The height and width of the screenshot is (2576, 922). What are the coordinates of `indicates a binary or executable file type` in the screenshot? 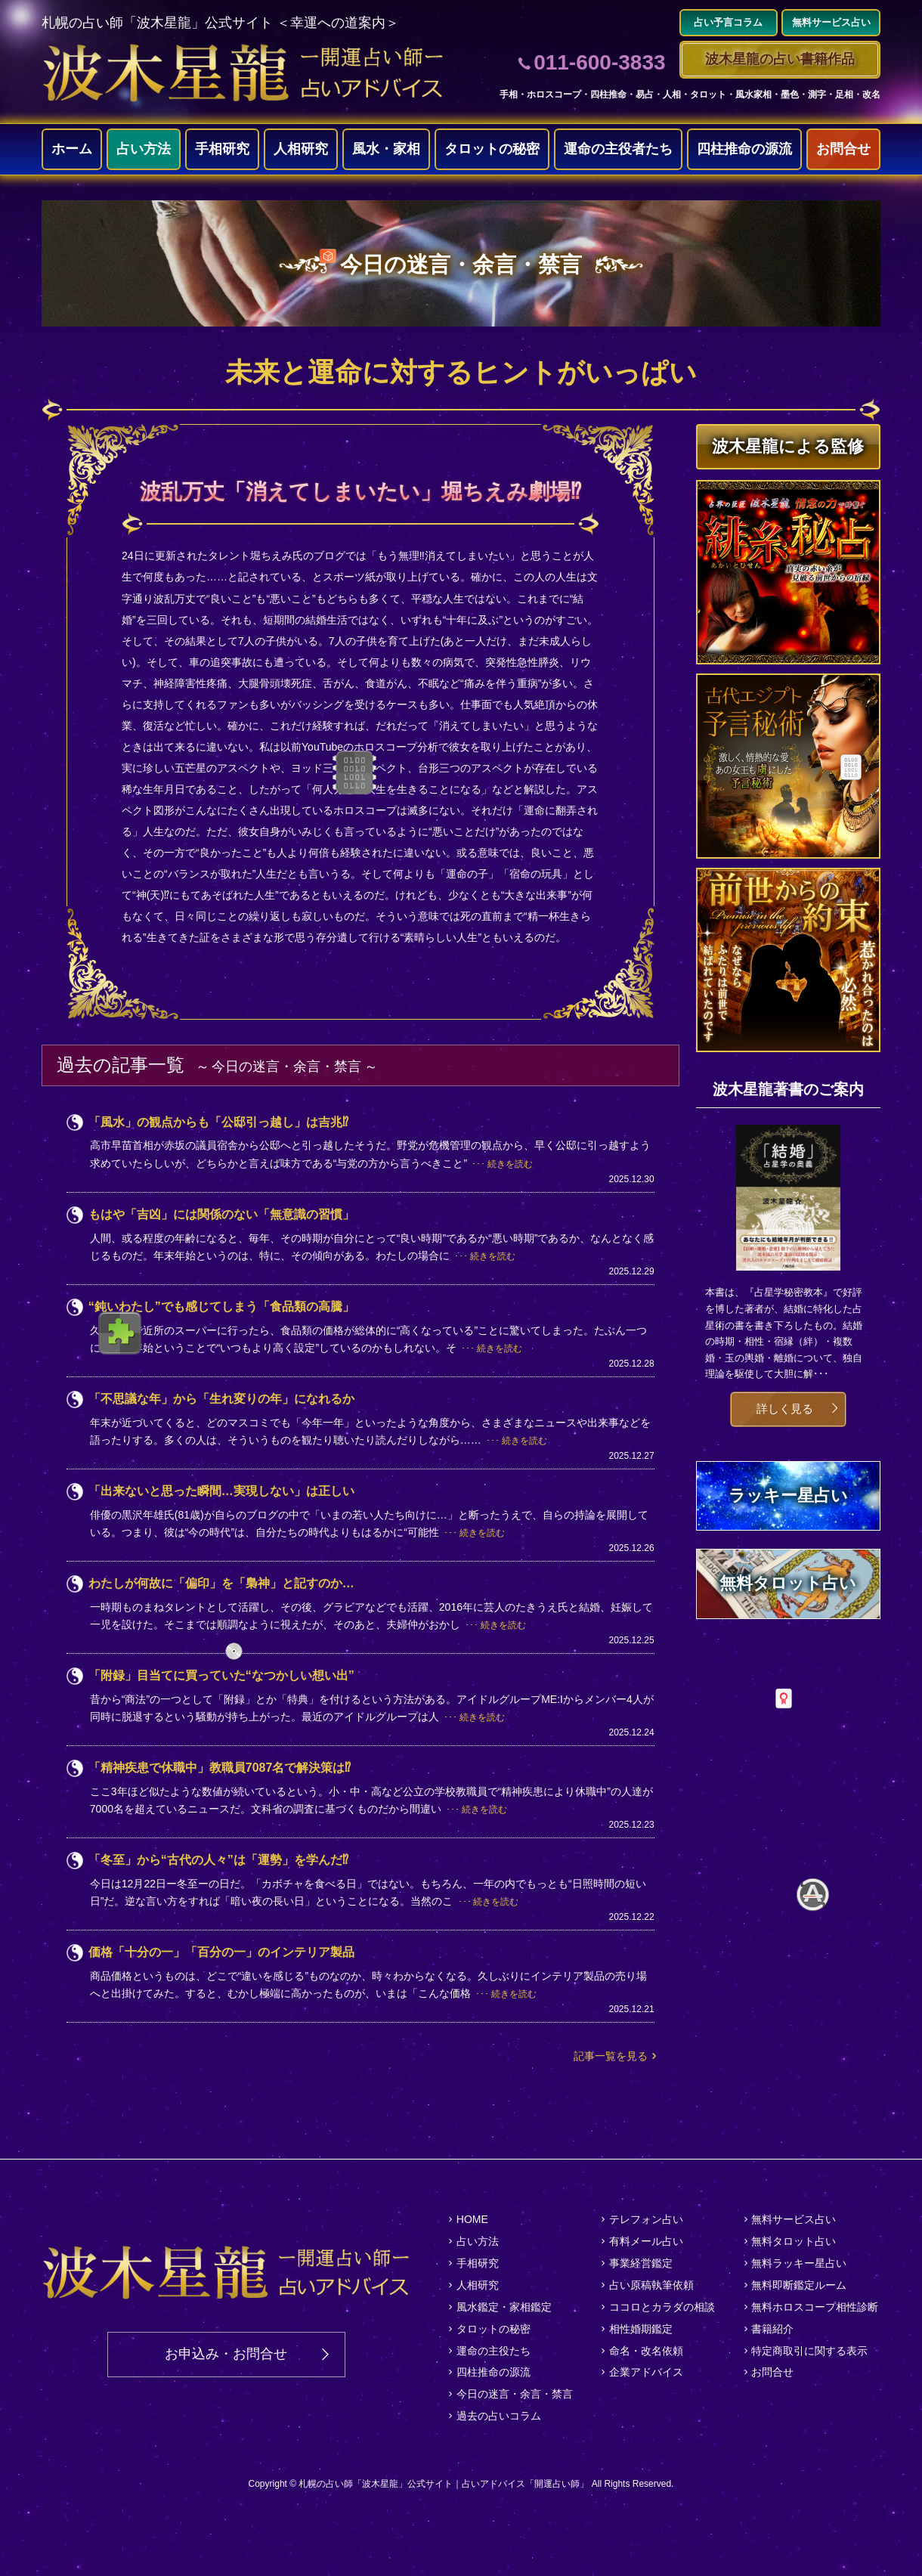 It's located at (851, 767).